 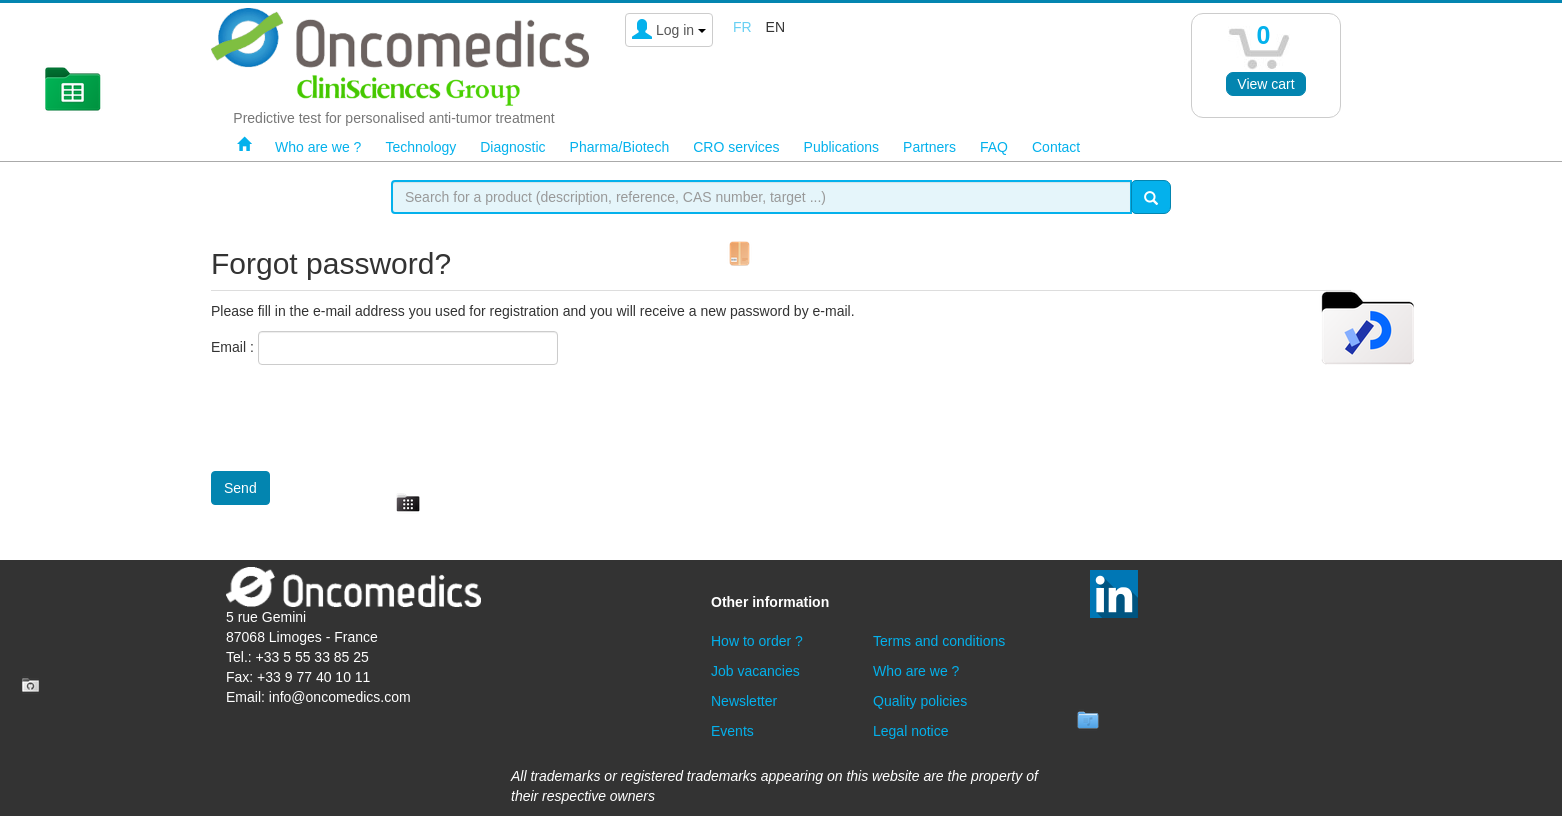 I want to click on folder containing files currently being processed, so click(x=1367, y=330).